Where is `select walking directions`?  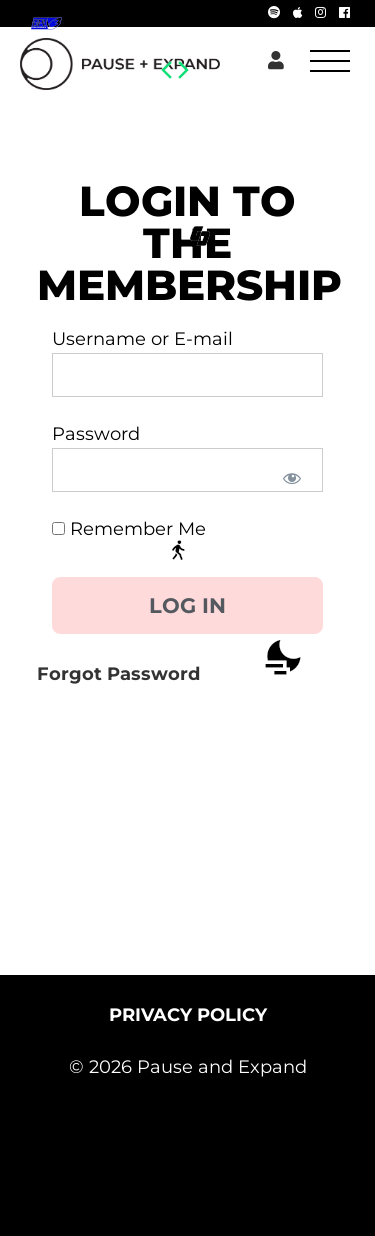 select walking directions is located at coordinates (178, 550).